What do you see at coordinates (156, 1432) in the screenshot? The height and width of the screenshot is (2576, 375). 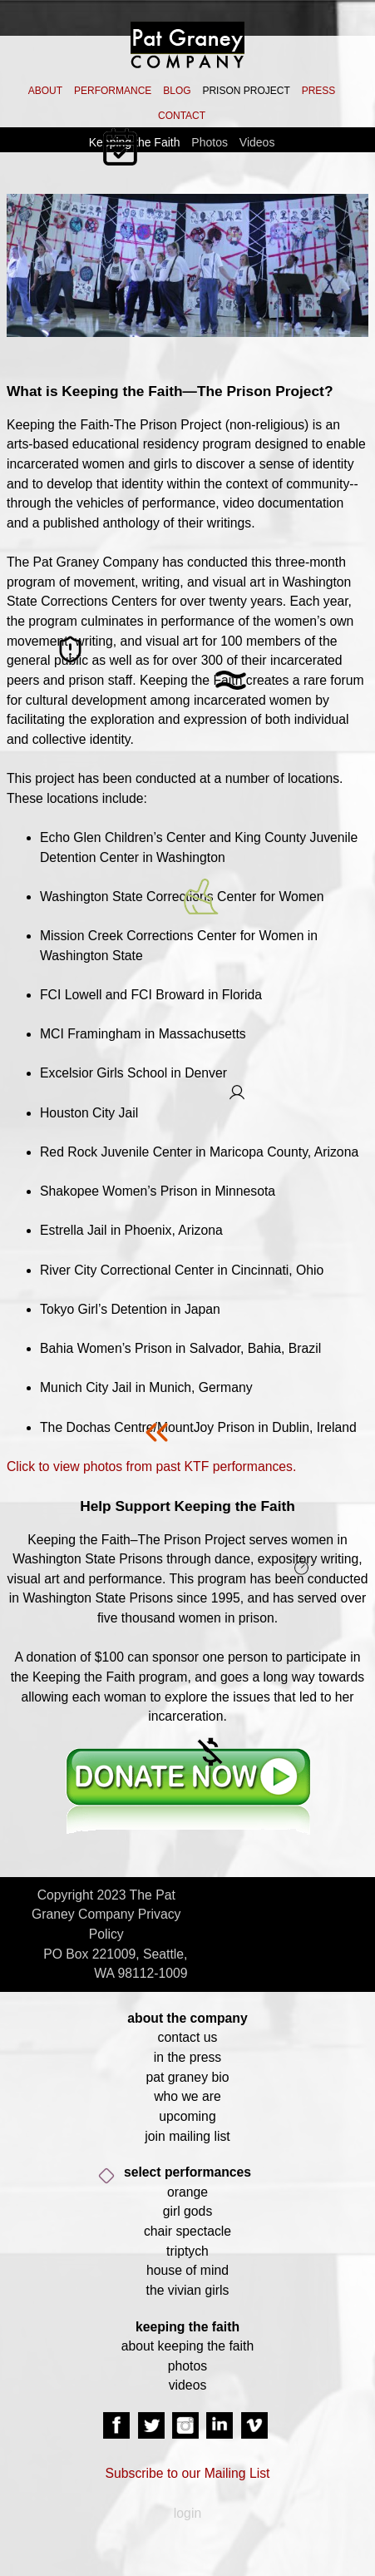 I see `go back to the beginning or first page` at bounding box center [156, 1432].